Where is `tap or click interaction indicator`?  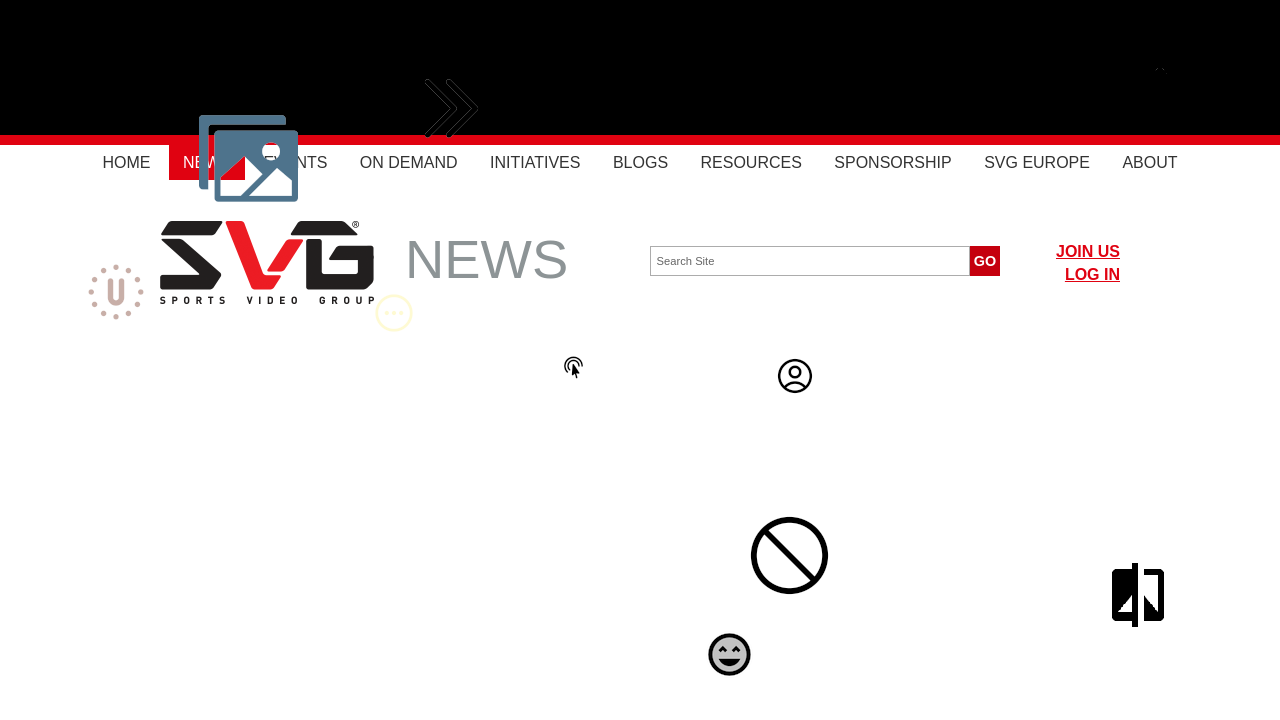
tap or click interaction indicator is located at coordinates (573, 367).